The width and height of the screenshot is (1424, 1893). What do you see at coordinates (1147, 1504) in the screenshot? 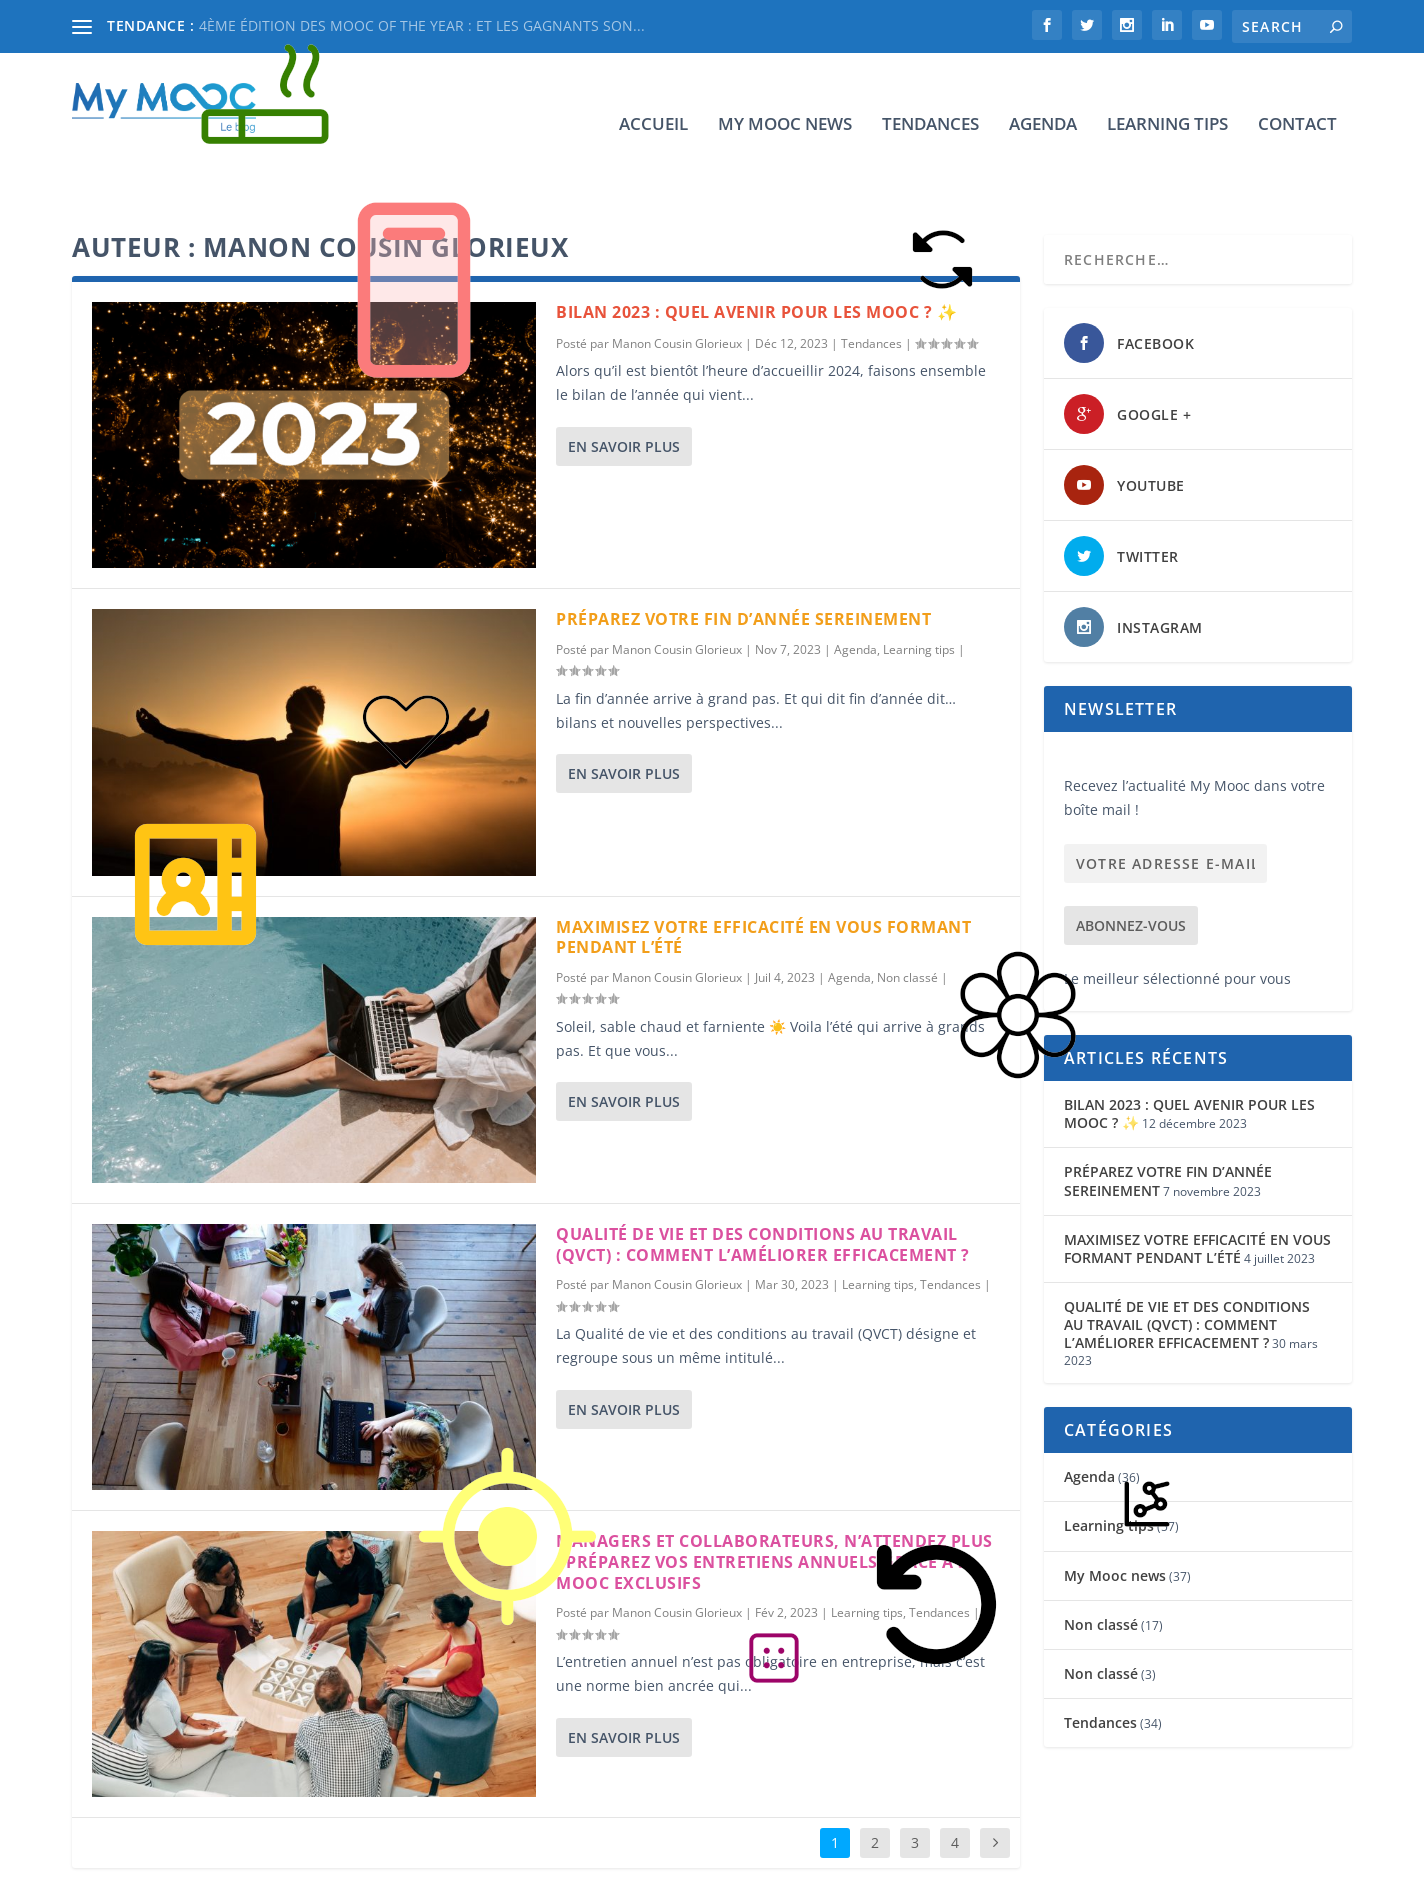
I see `view scatter plot data visualization` at bounding box center [1147, 1504].